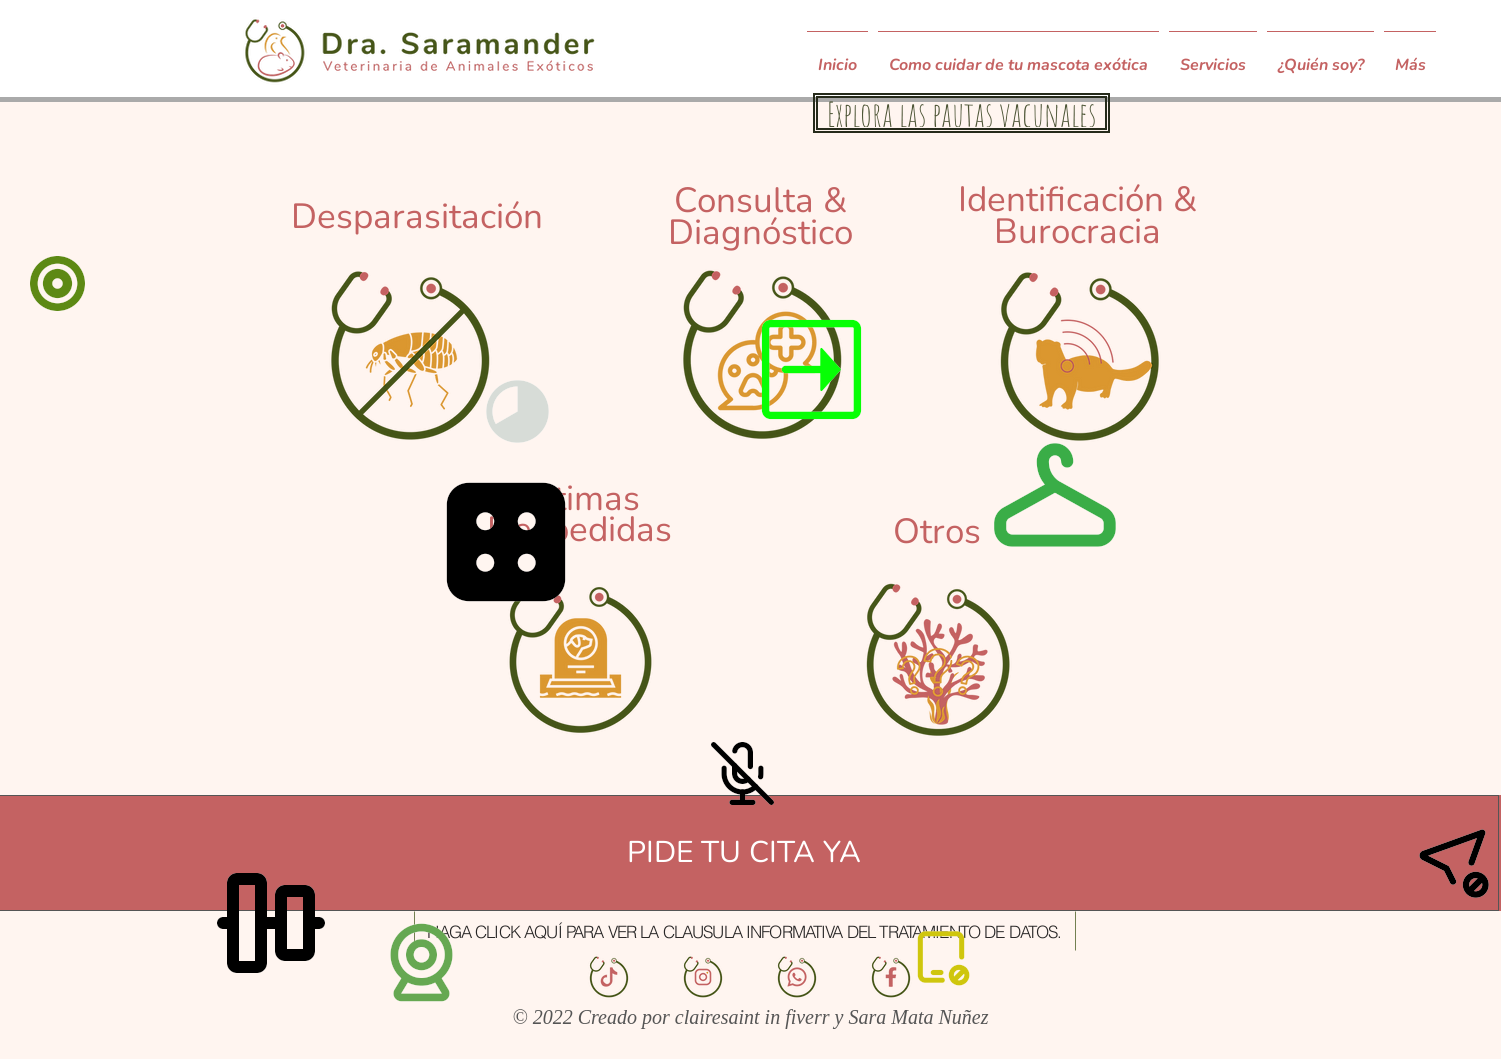 Image resolution: width=1501 pixels, height=1059 pixels. I want to click on an open issue in your feed, so click(57, 283).